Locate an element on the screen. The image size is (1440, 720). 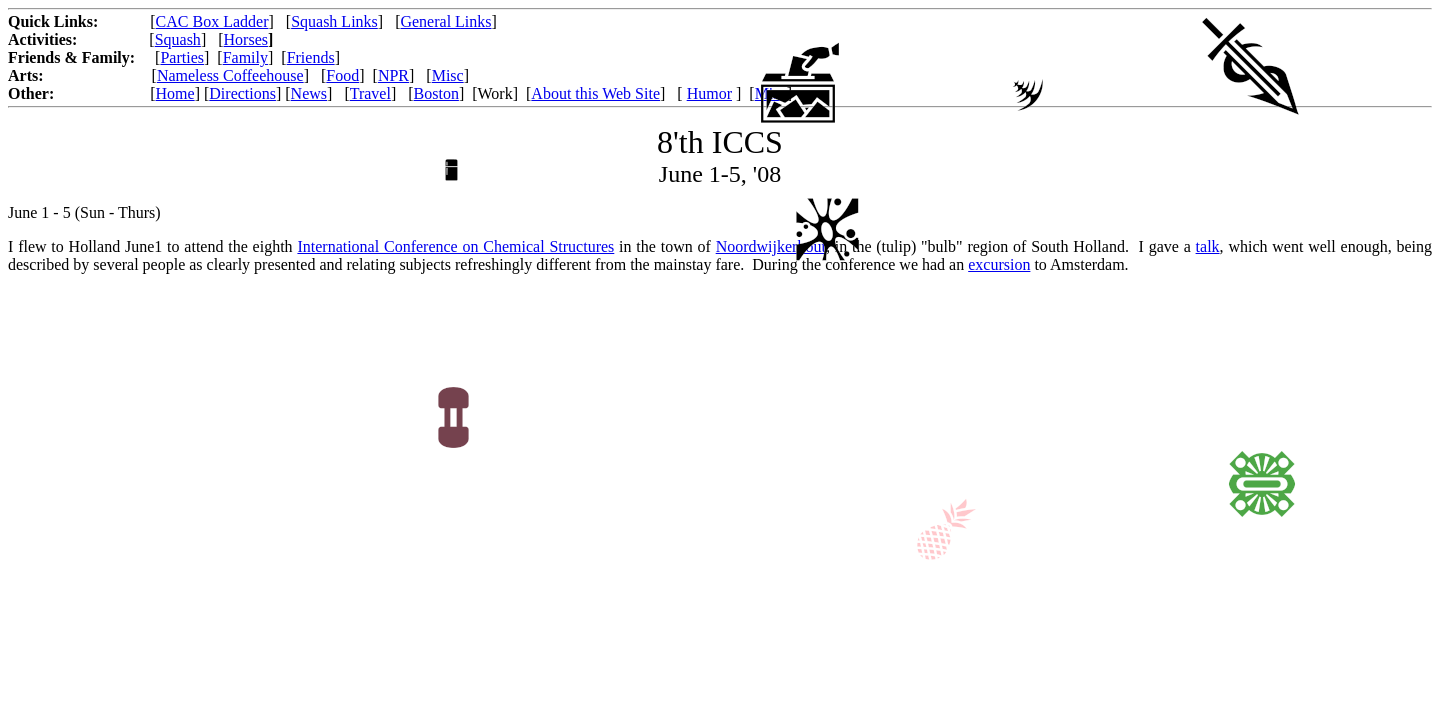
activate spiral thrust attack ability is located at coordinates (1250, 65).